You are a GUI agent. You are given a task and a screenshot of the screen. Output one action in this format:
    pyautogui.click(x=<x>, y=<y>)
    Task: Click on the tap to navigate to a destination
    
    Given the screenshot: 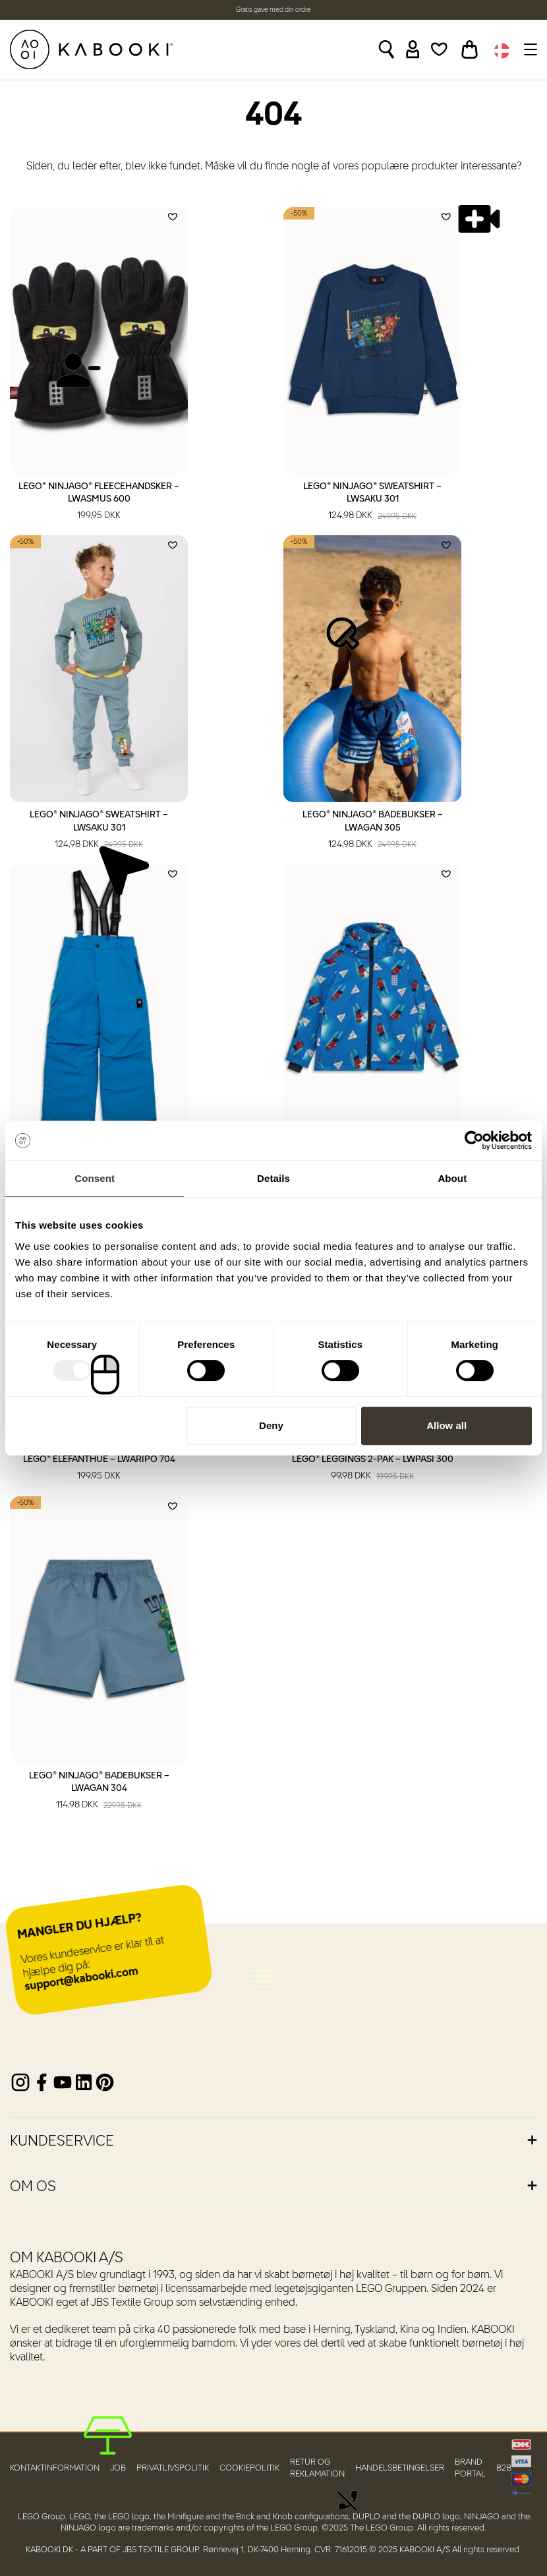 What is the action you would take?
    pyautogui.click(x=120, y=867)
    